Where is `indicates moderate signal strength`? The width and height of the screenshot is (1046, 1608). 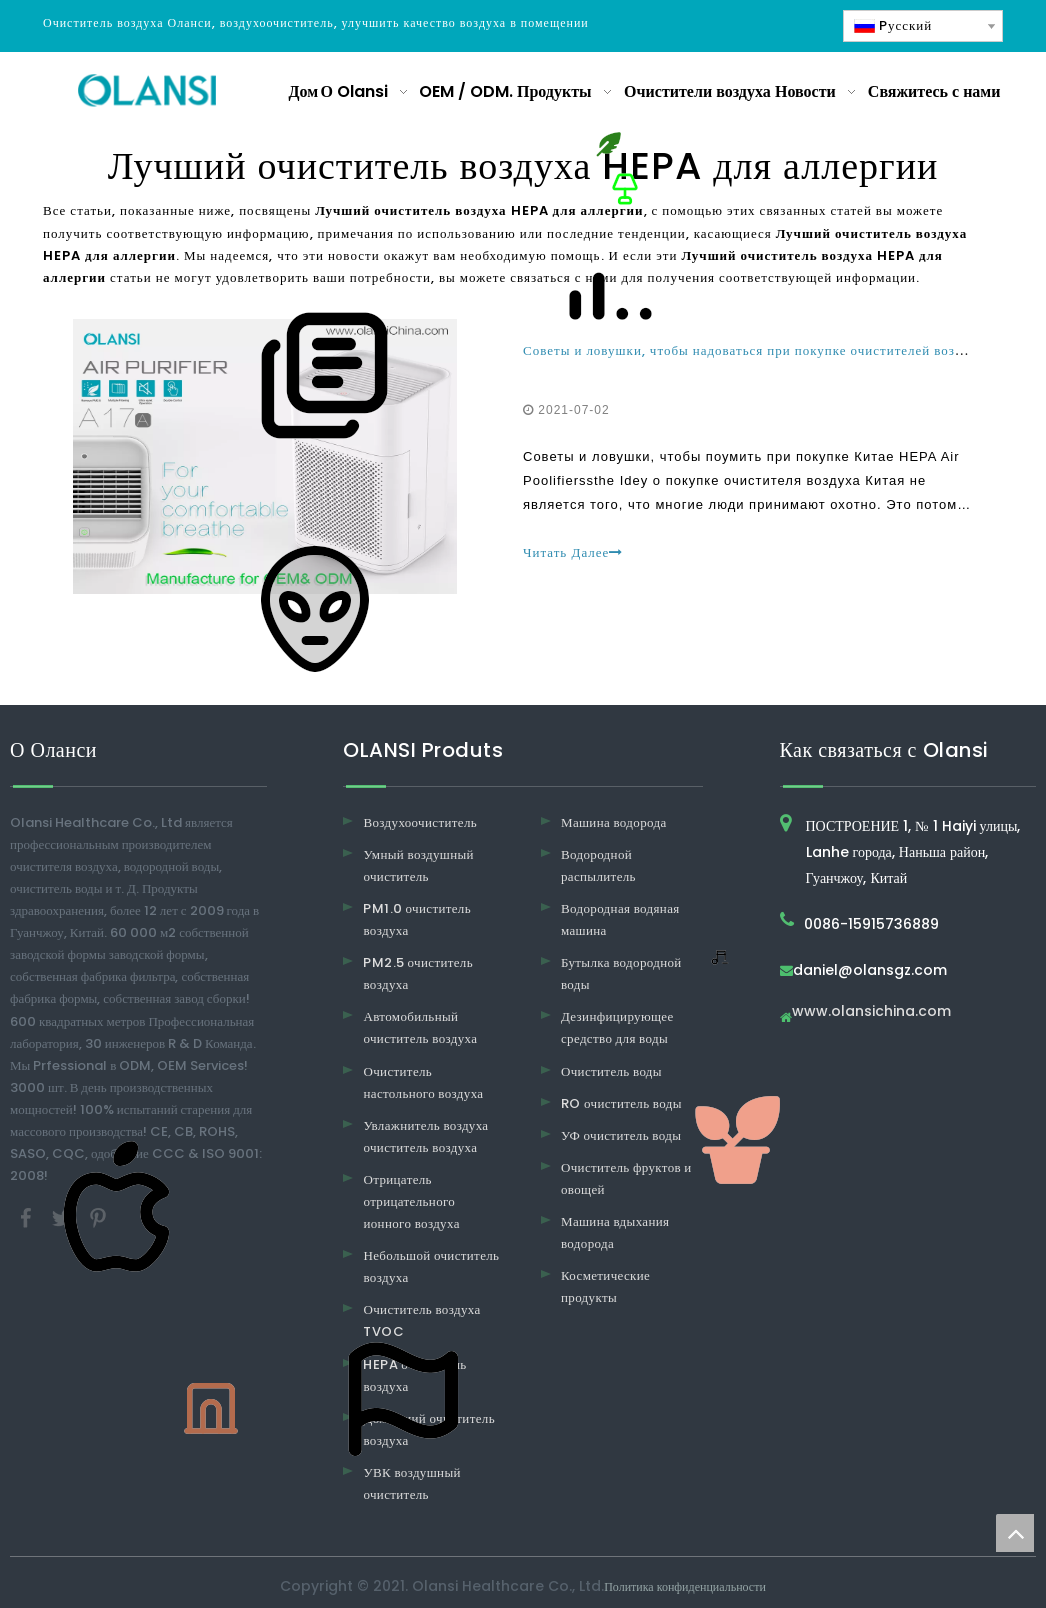
indicates moderate signal strength is located at coordinates (610, 278).